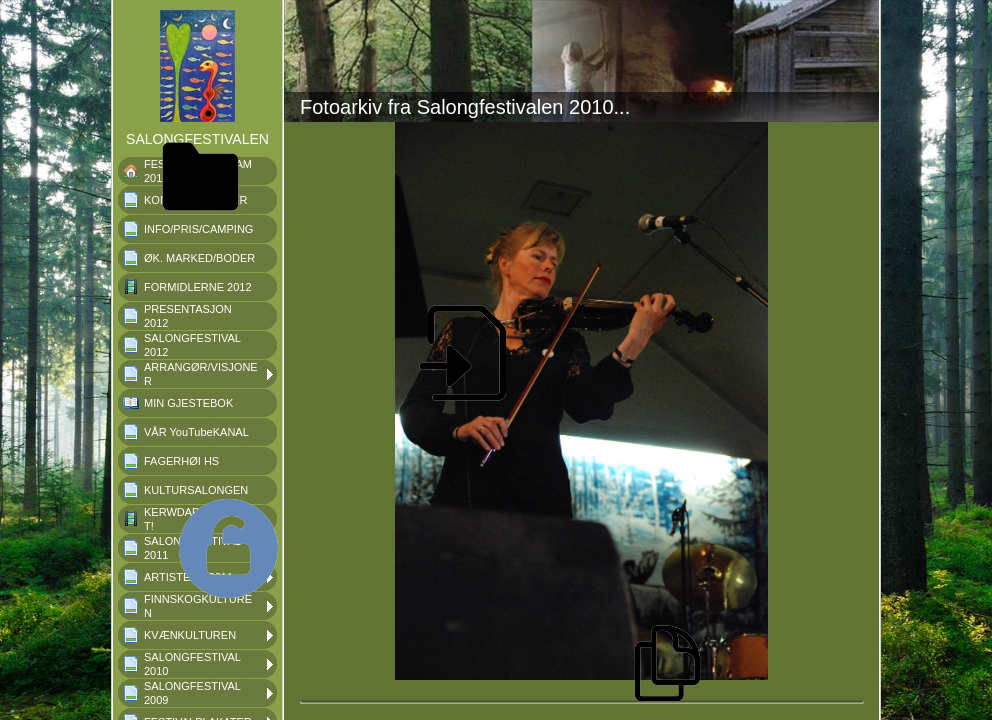 Image resolution: width=992 pixels, height=720 pixels. What do you see at coordinates (467, 353) in the screenshot?
I see `indicates a file has been moved to another location` at bounding box center [467, 353].